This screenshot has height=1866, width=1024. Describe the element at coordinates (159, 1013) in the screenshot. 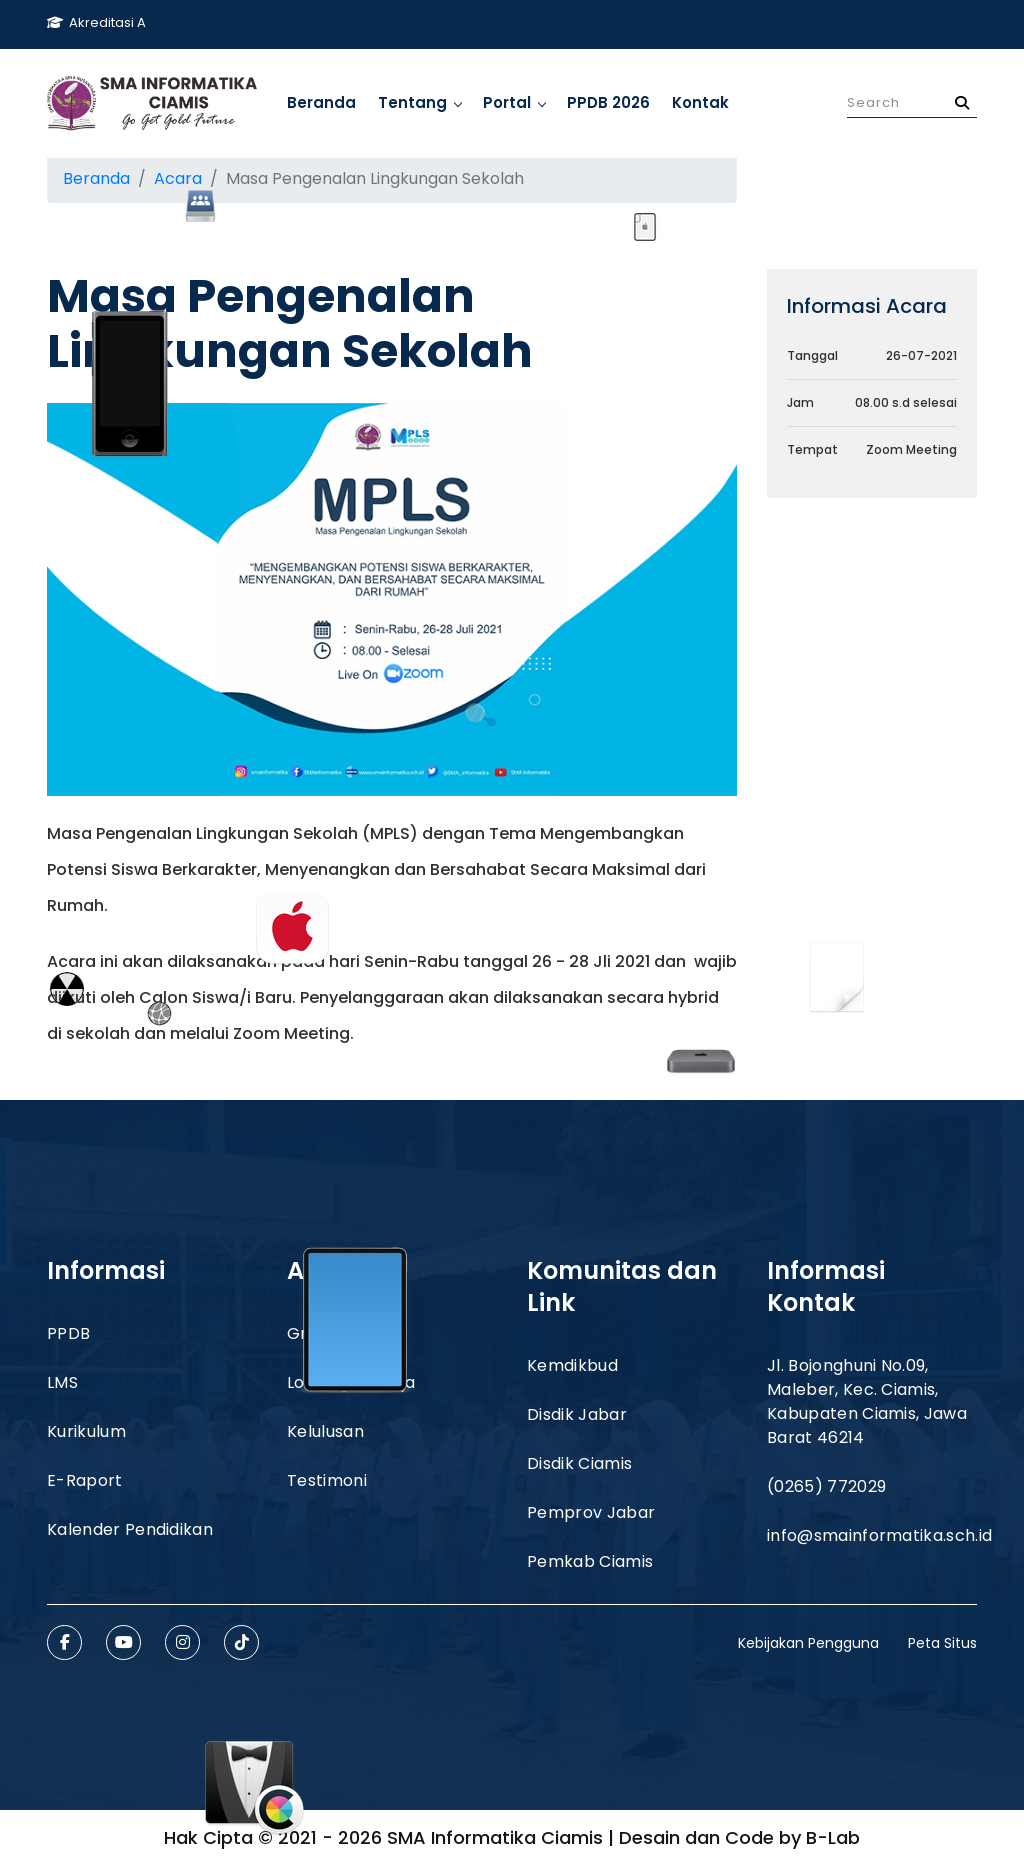

I see `access network locations in the sidebar` at that location.